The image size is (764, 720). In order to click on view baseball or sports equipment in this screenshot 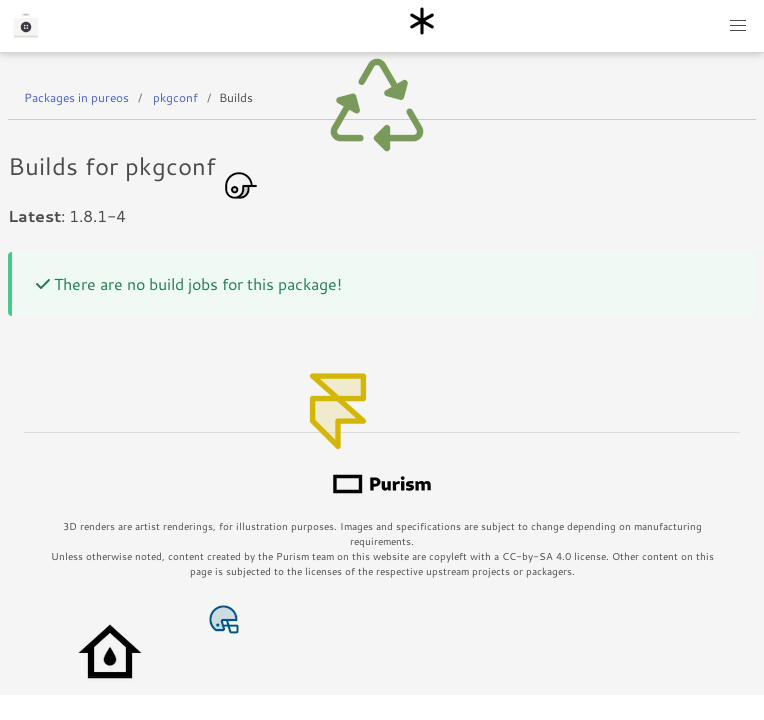, I will do `click(240, 186)`.